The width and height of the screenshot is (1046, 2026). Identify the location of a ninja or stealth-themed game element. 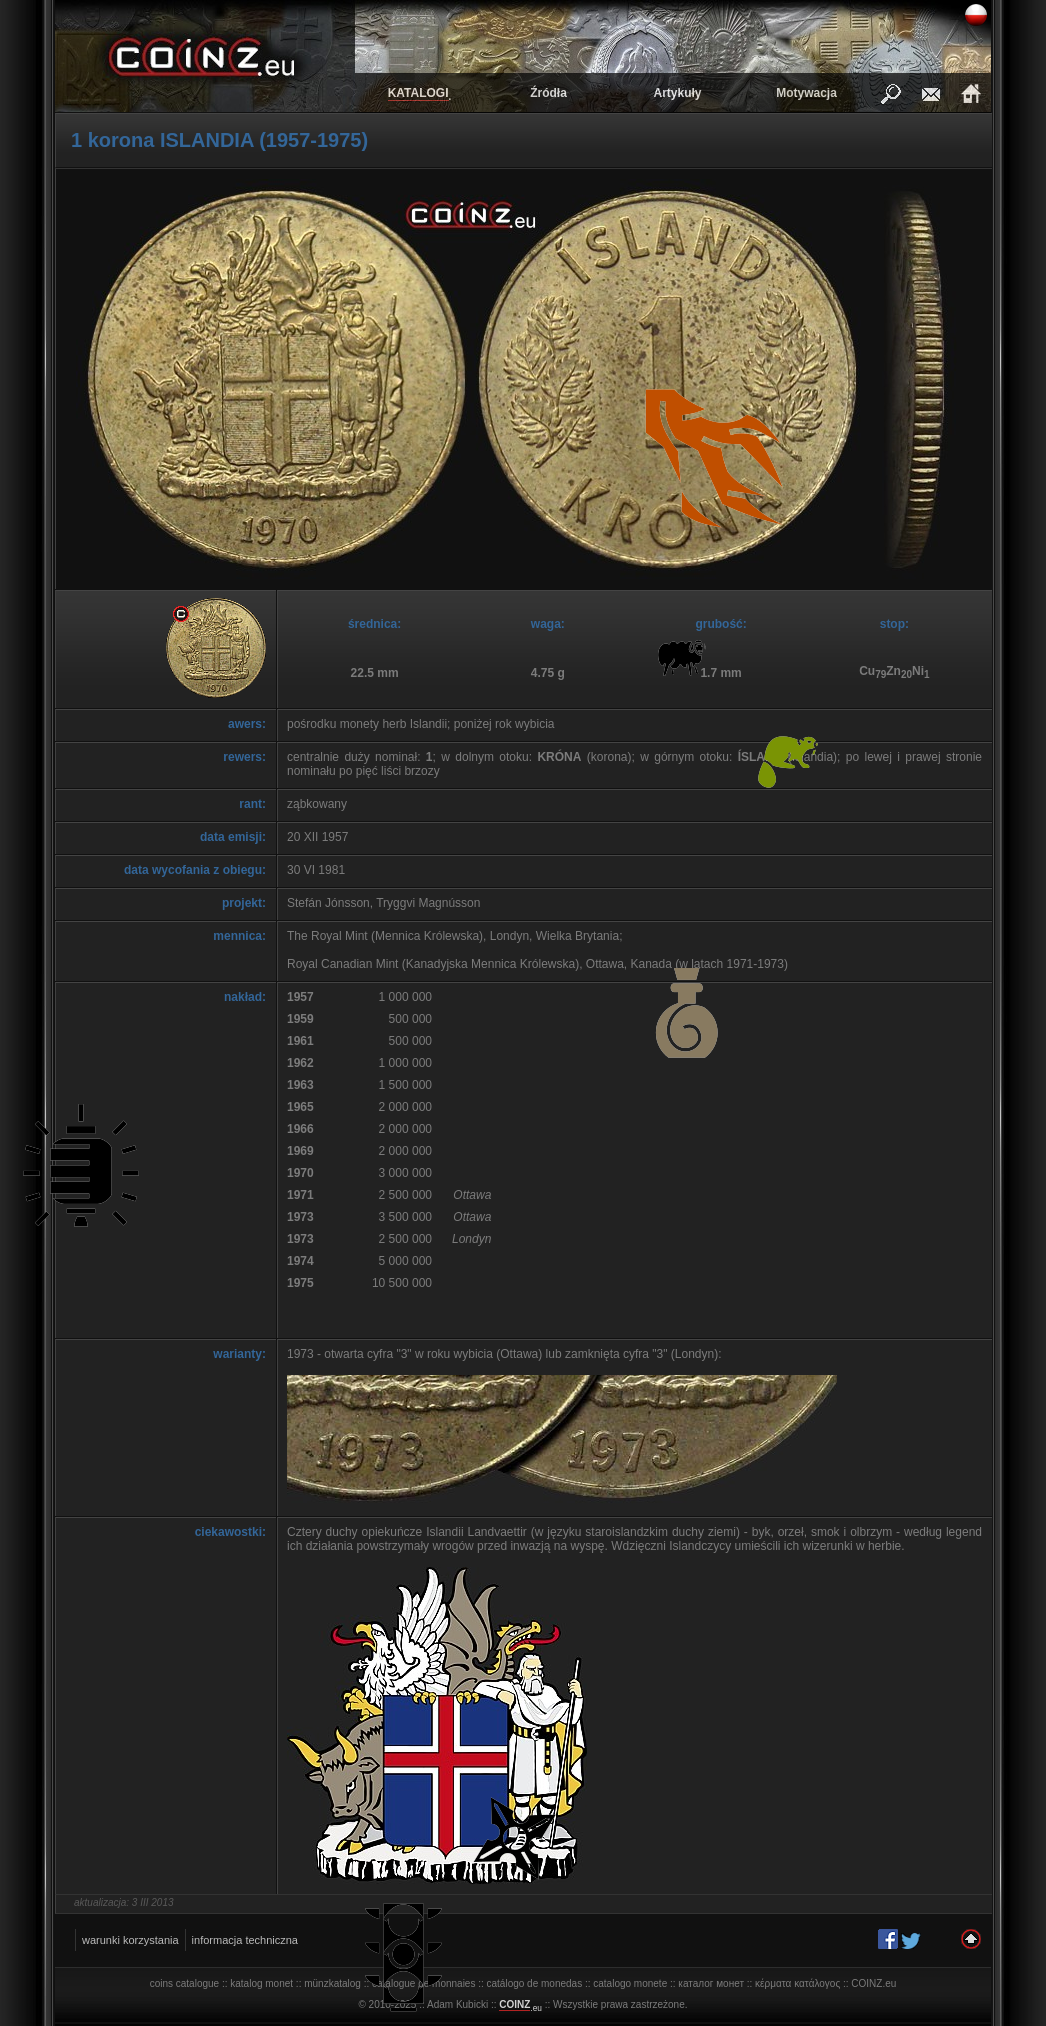
(515, 1838).